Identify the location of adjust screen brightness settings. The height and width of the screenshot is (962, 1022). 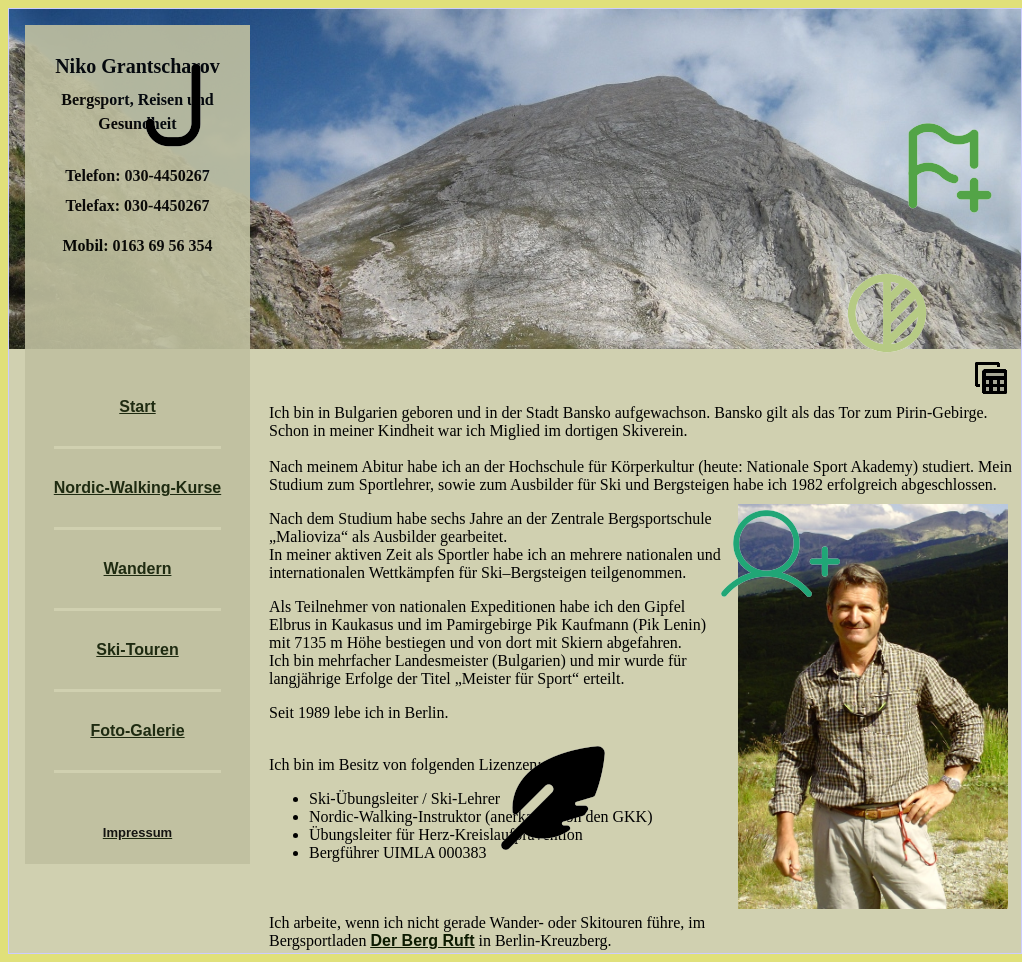
(887, 313).